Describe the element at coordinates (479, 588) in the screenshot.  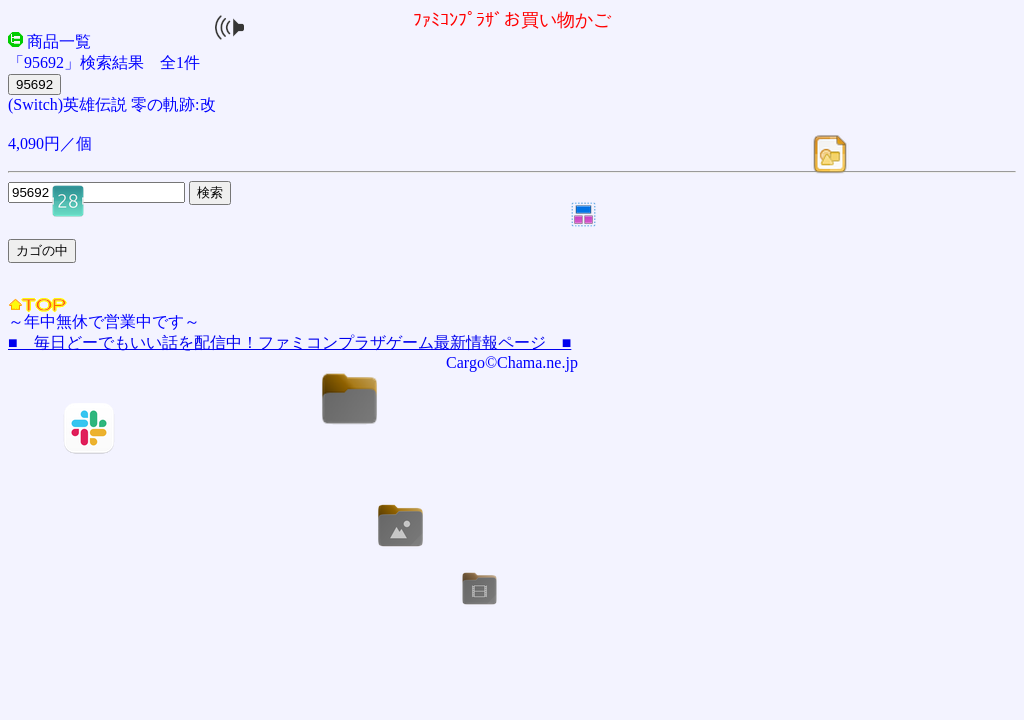
I see `open your videos folder` at that location.